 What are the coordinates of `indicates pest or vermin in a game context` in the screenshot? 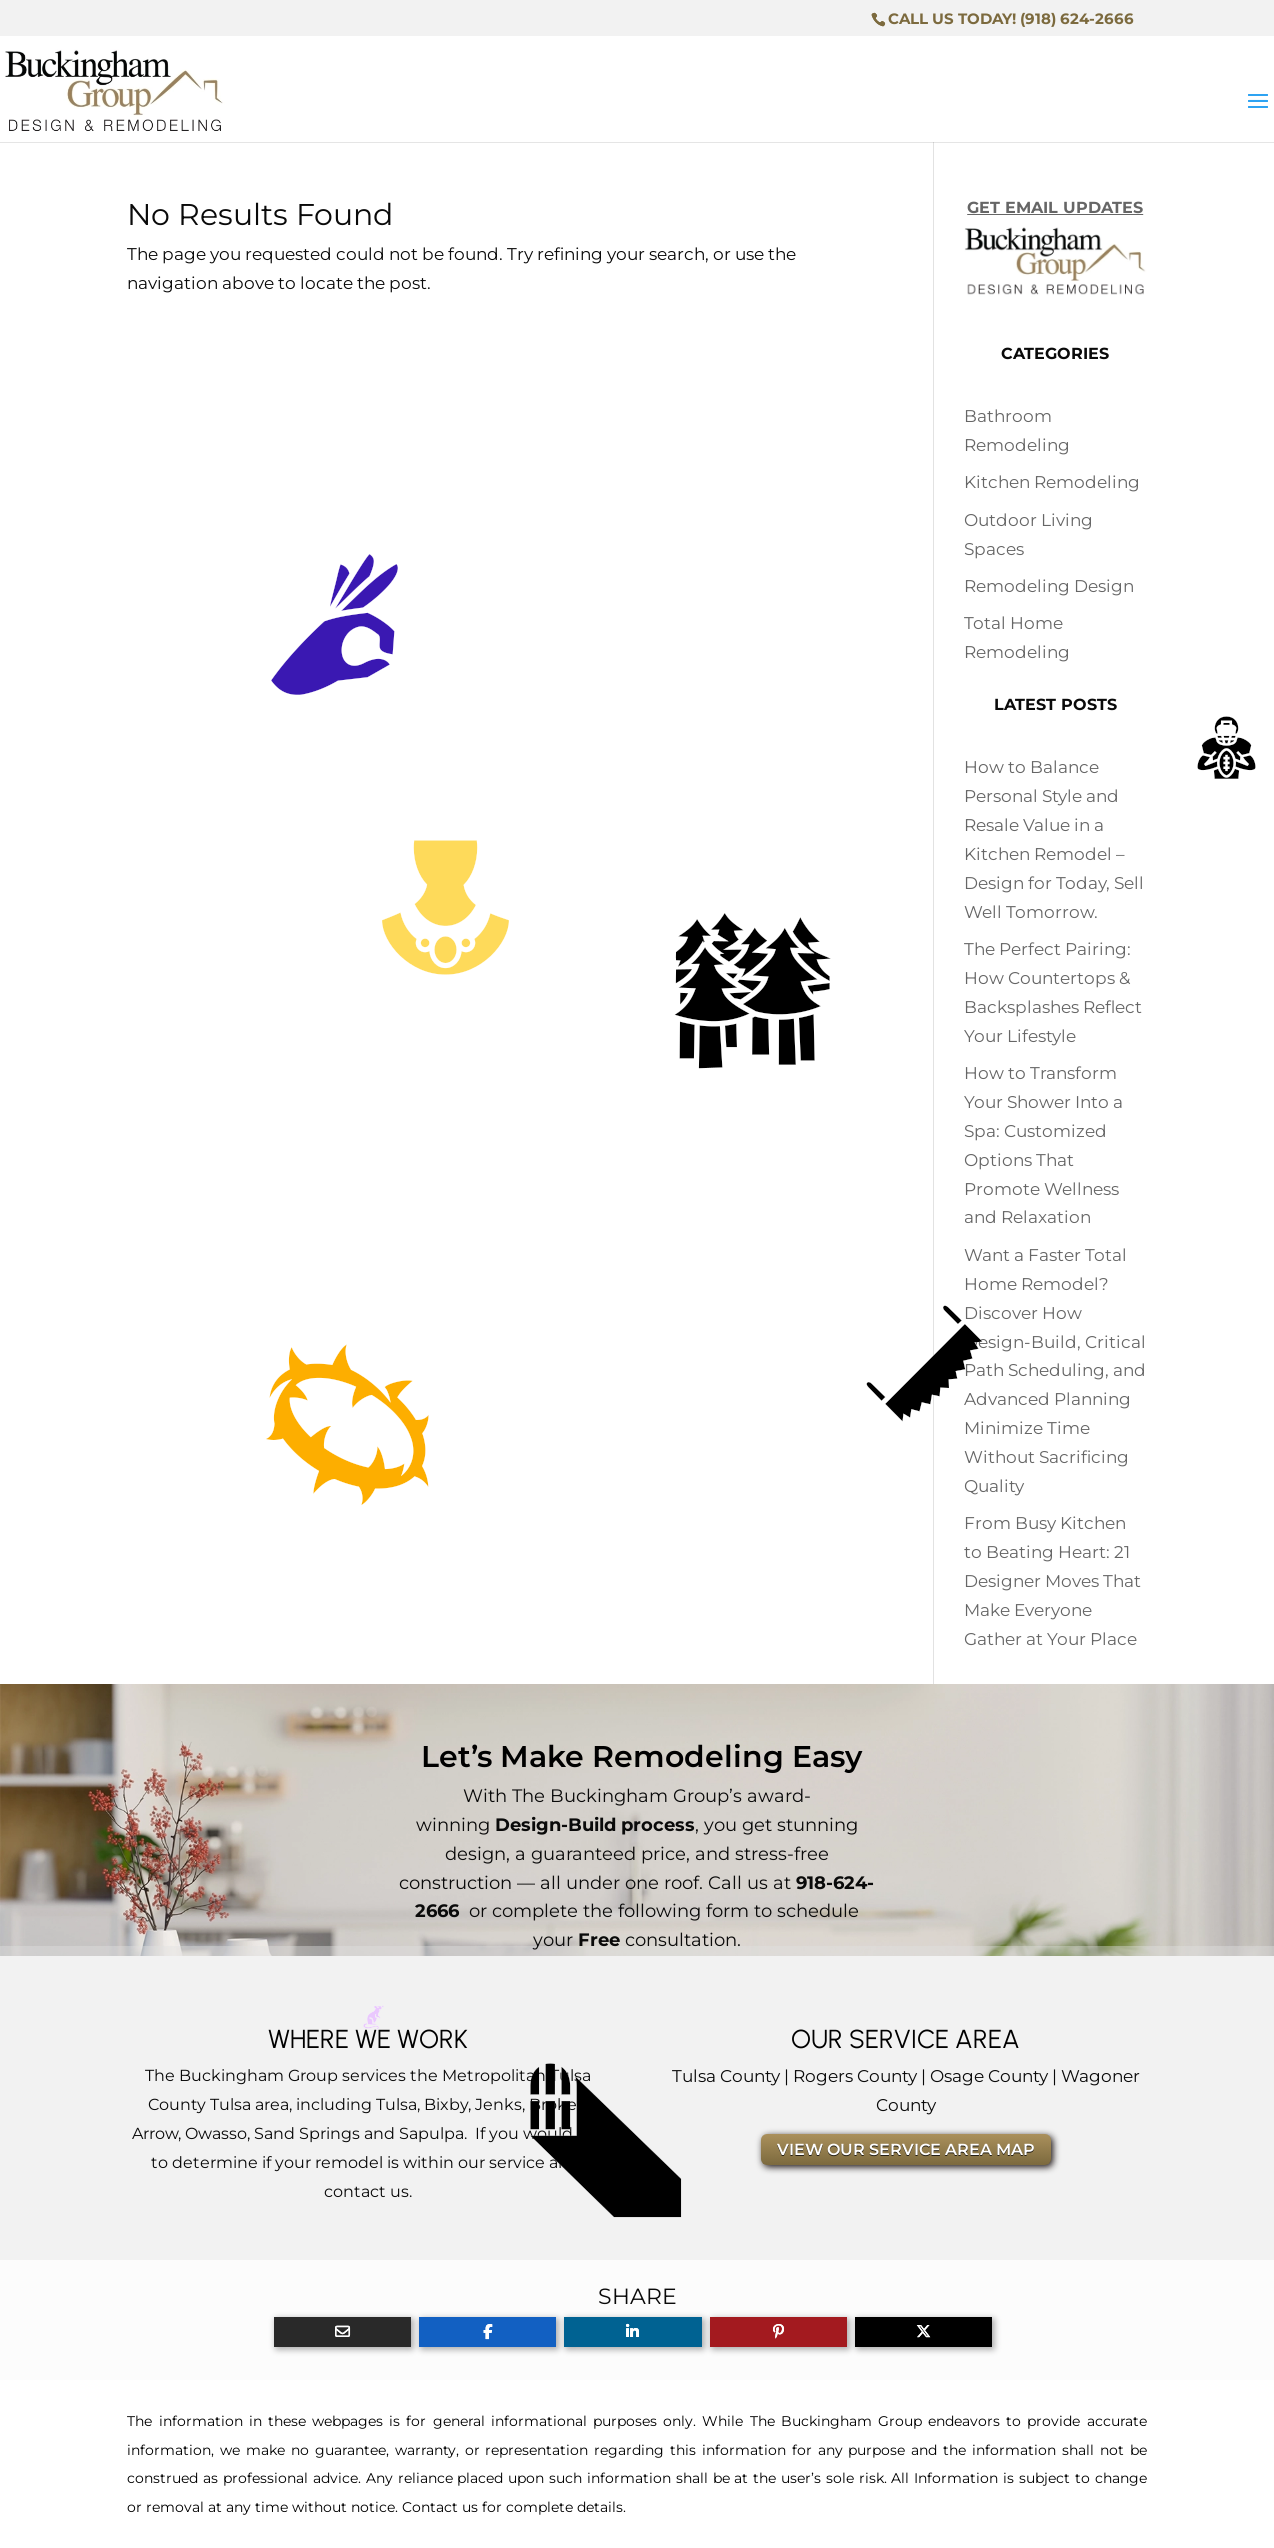 It's located at (373, 2017).